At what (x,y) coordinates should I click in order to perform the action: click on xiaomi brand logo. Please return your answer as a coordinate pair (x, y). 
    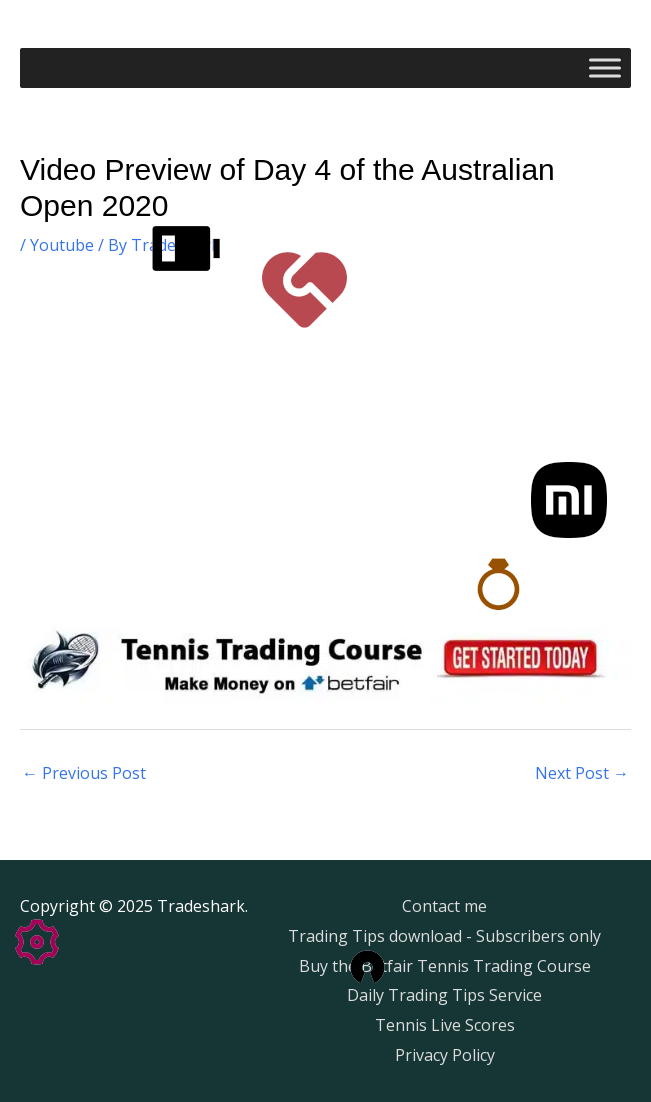
    Looking at the image, I should click on (569, 500).